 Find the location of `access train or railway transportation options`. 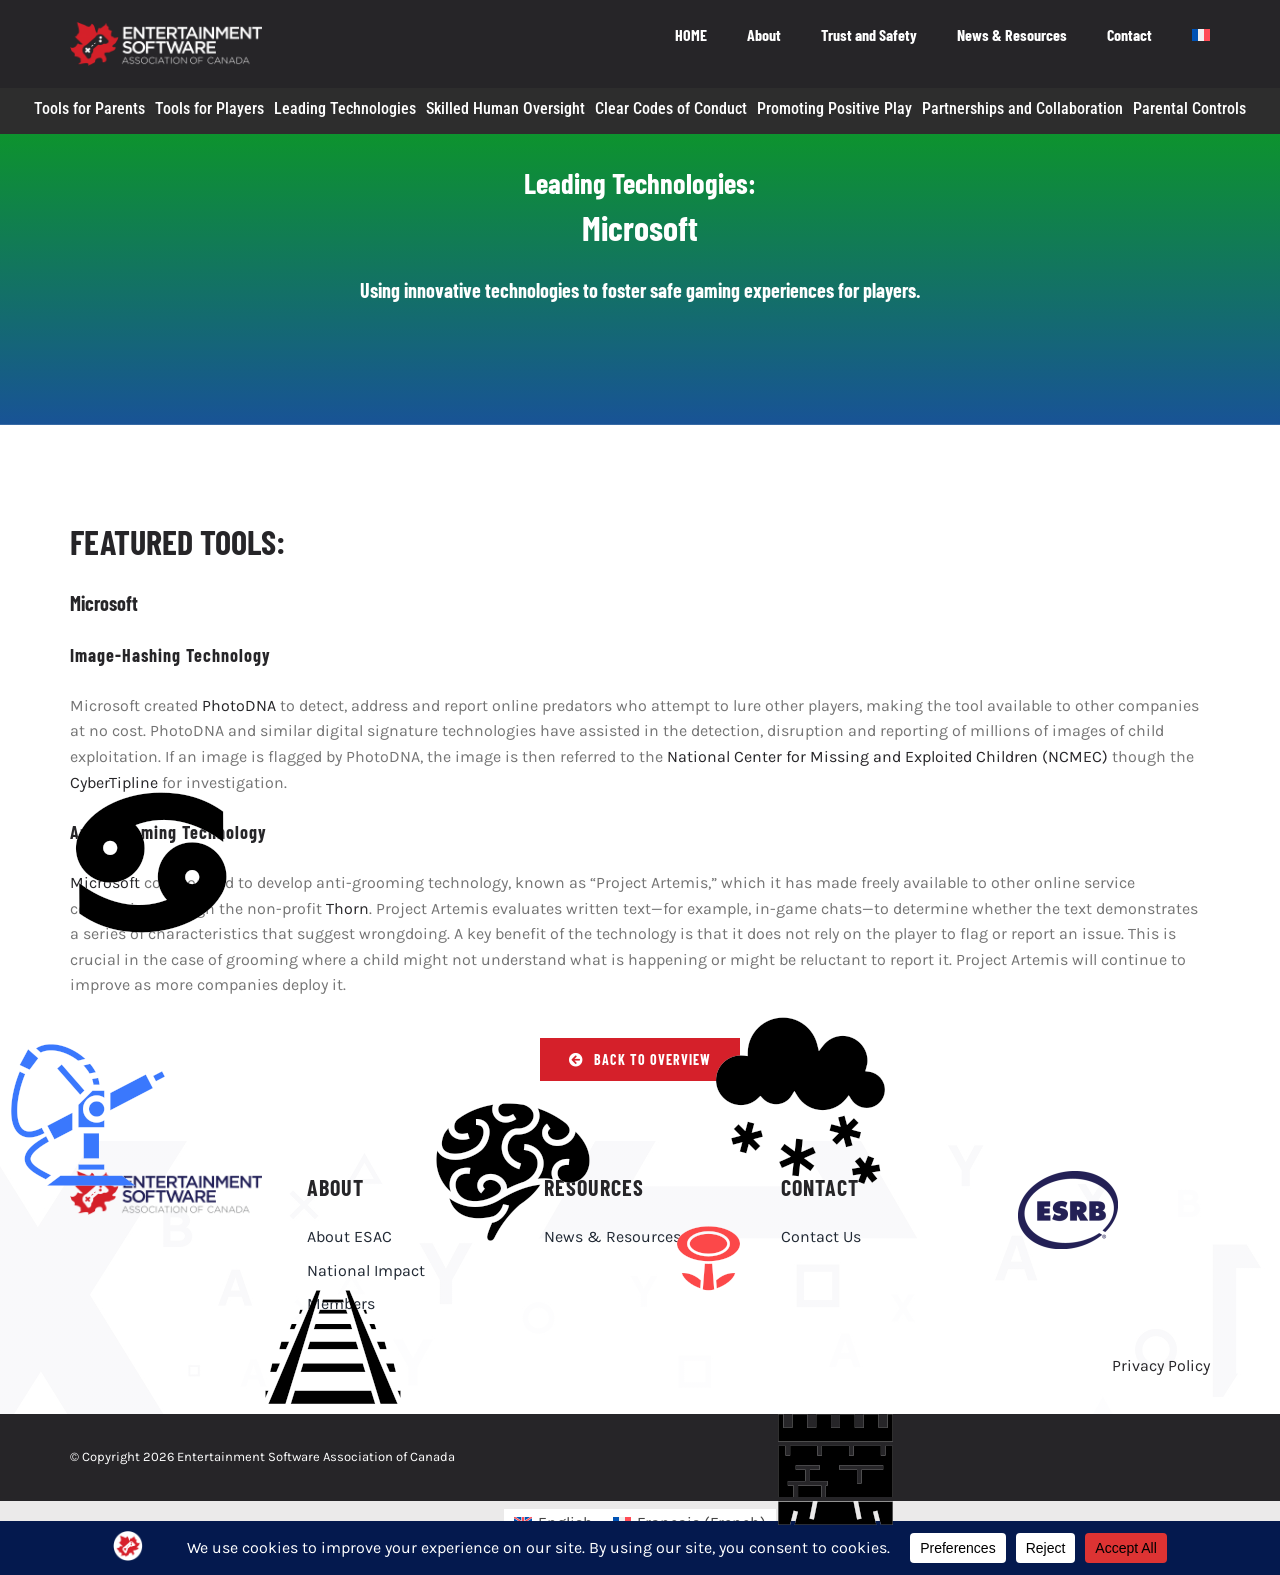

access train or railway transportation options is located at coordinates (333, 1338).